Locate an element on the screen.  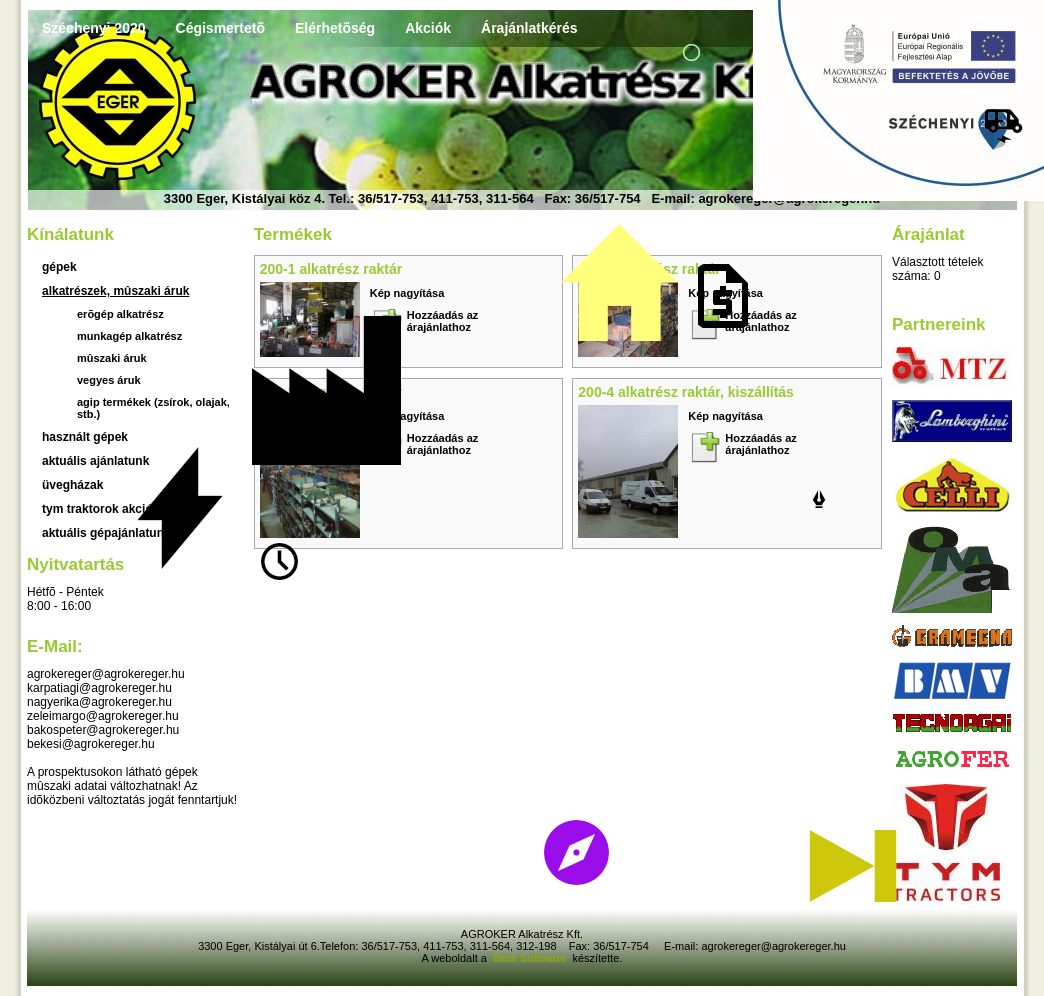
skip to next track is located at coordinates (853, 866).